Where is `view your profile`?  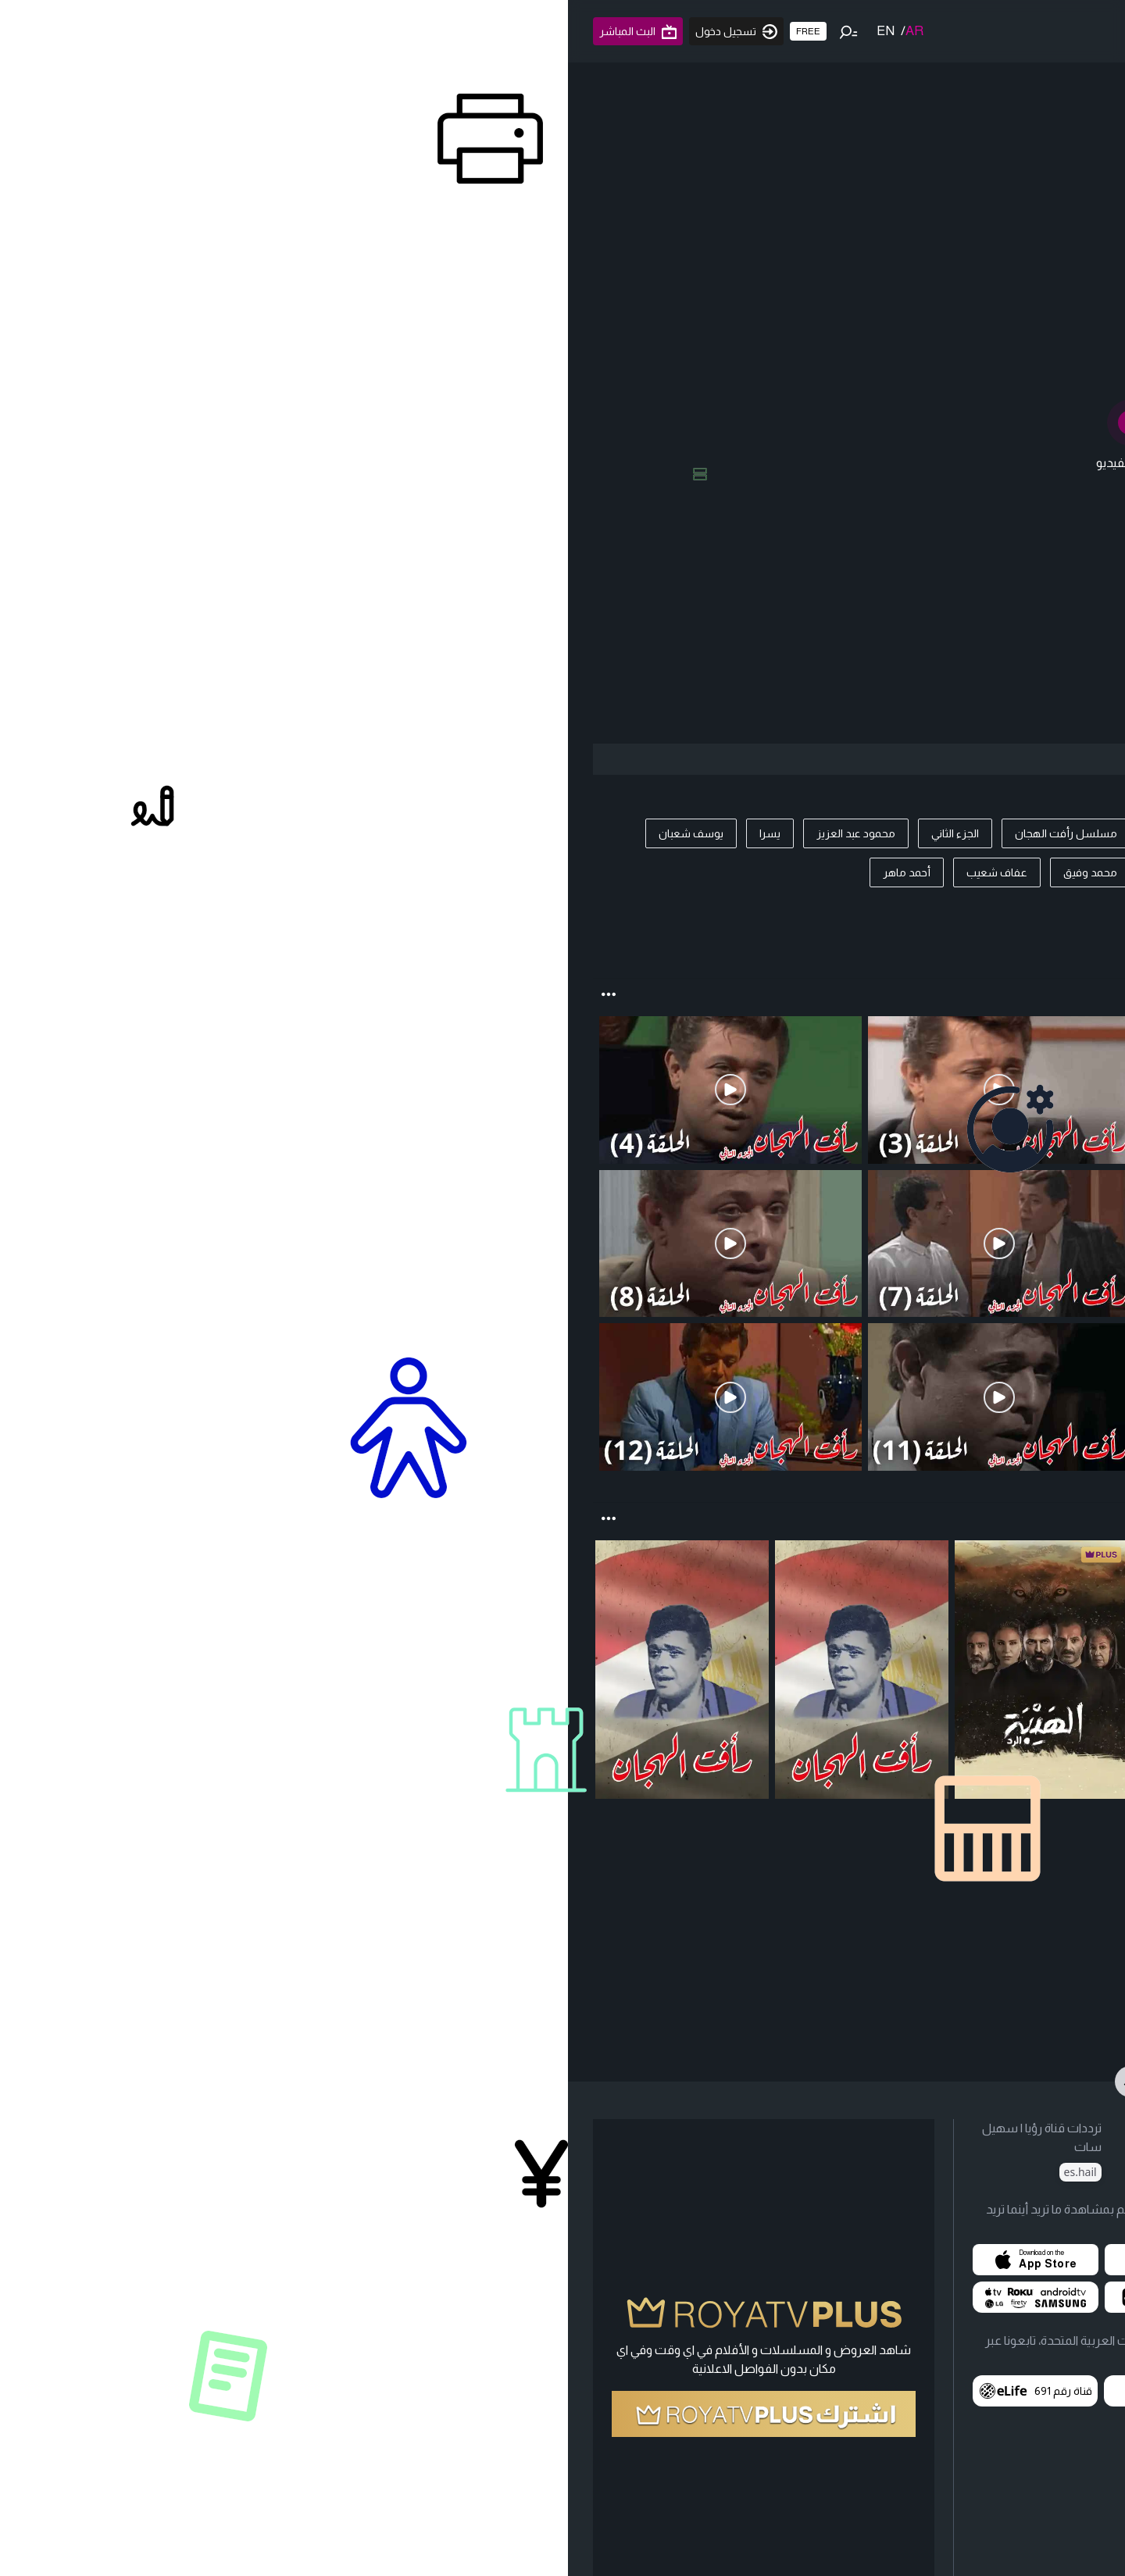 view your profile is located at coordinates (409, 1430).